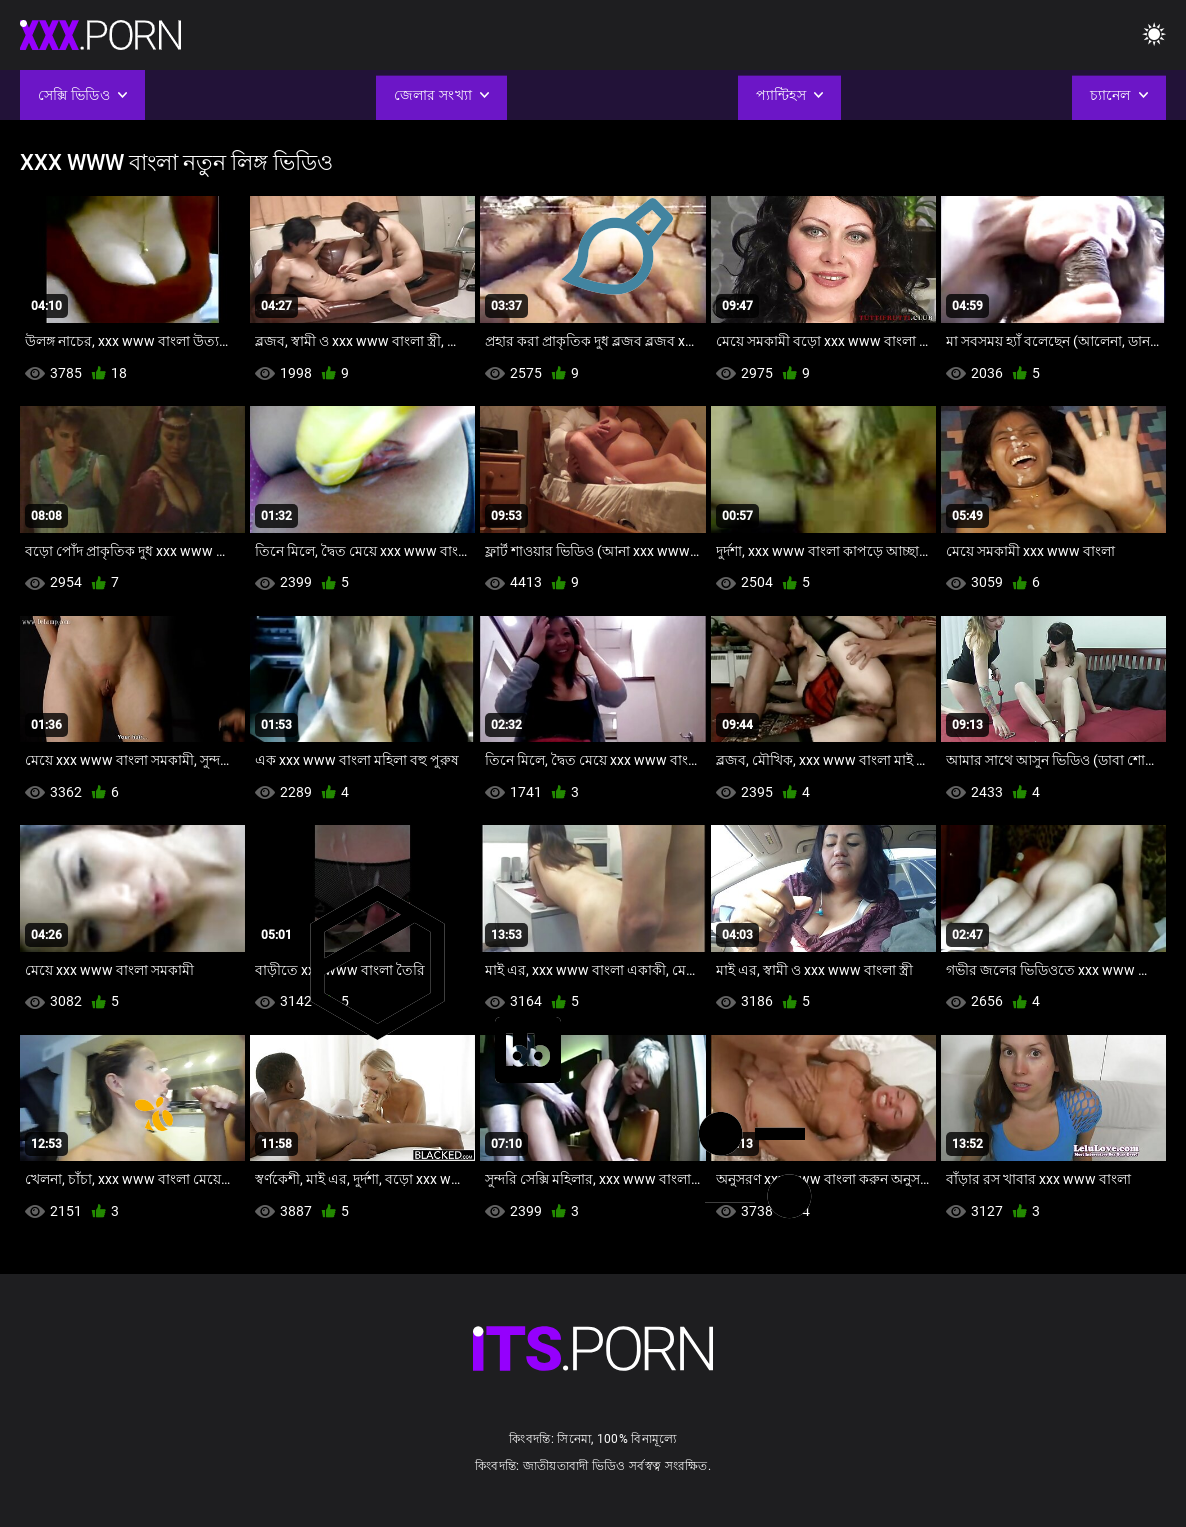 The height and width of the screenshot is (1527, 1186). What do you see at coordinates (528, 1050) in the screenshot?
I see `budibase app or service logo` at bounding box center [528, 1050].